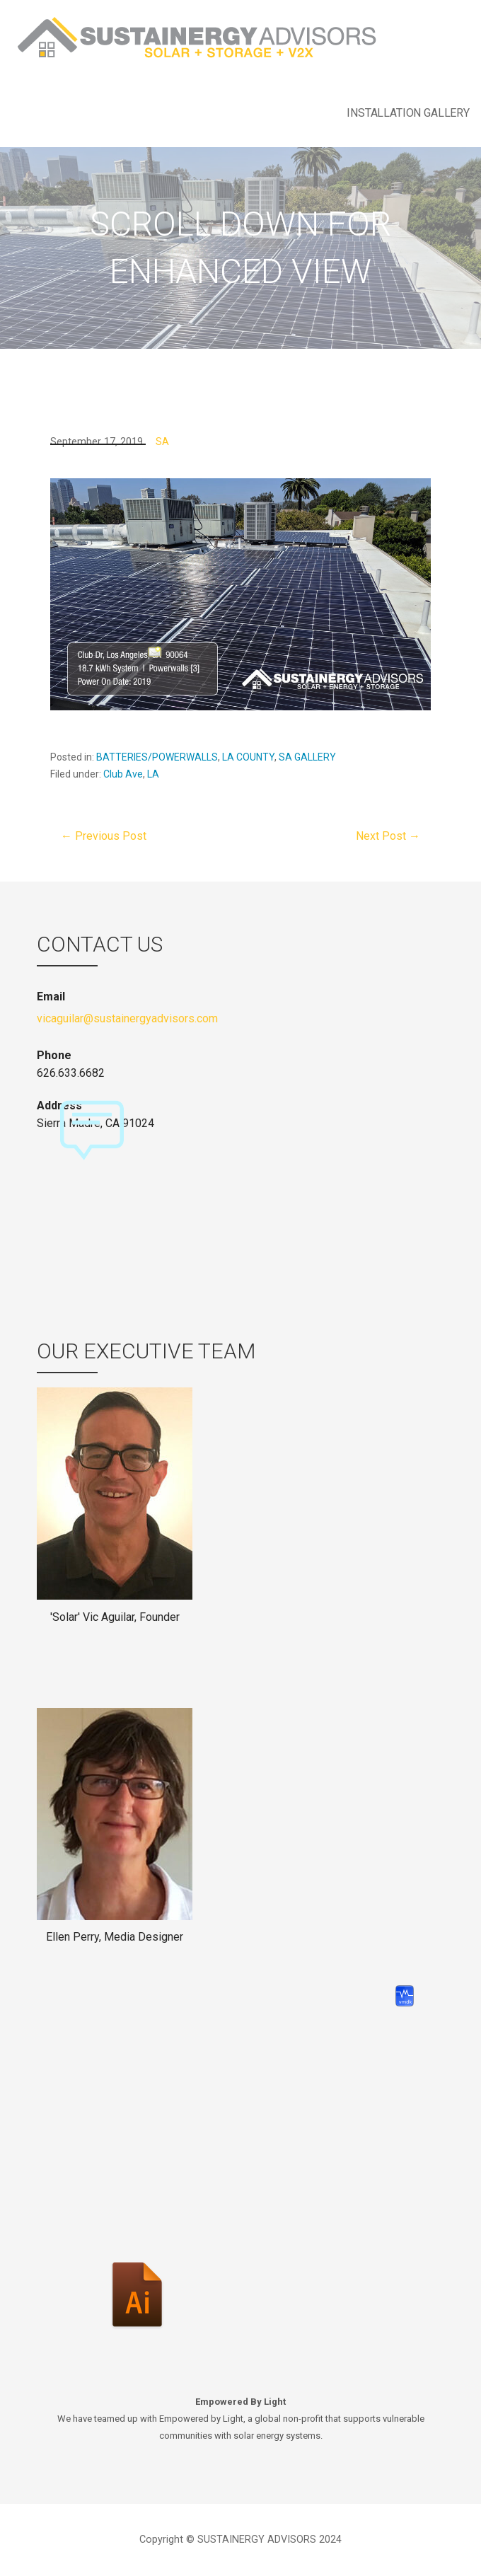 The height and width of the screenshot is (2576, 481). What do you see at coordinates (92, 1128) in the screenshot?
I see `open the messaging app` at bounding box center [92, 1128].